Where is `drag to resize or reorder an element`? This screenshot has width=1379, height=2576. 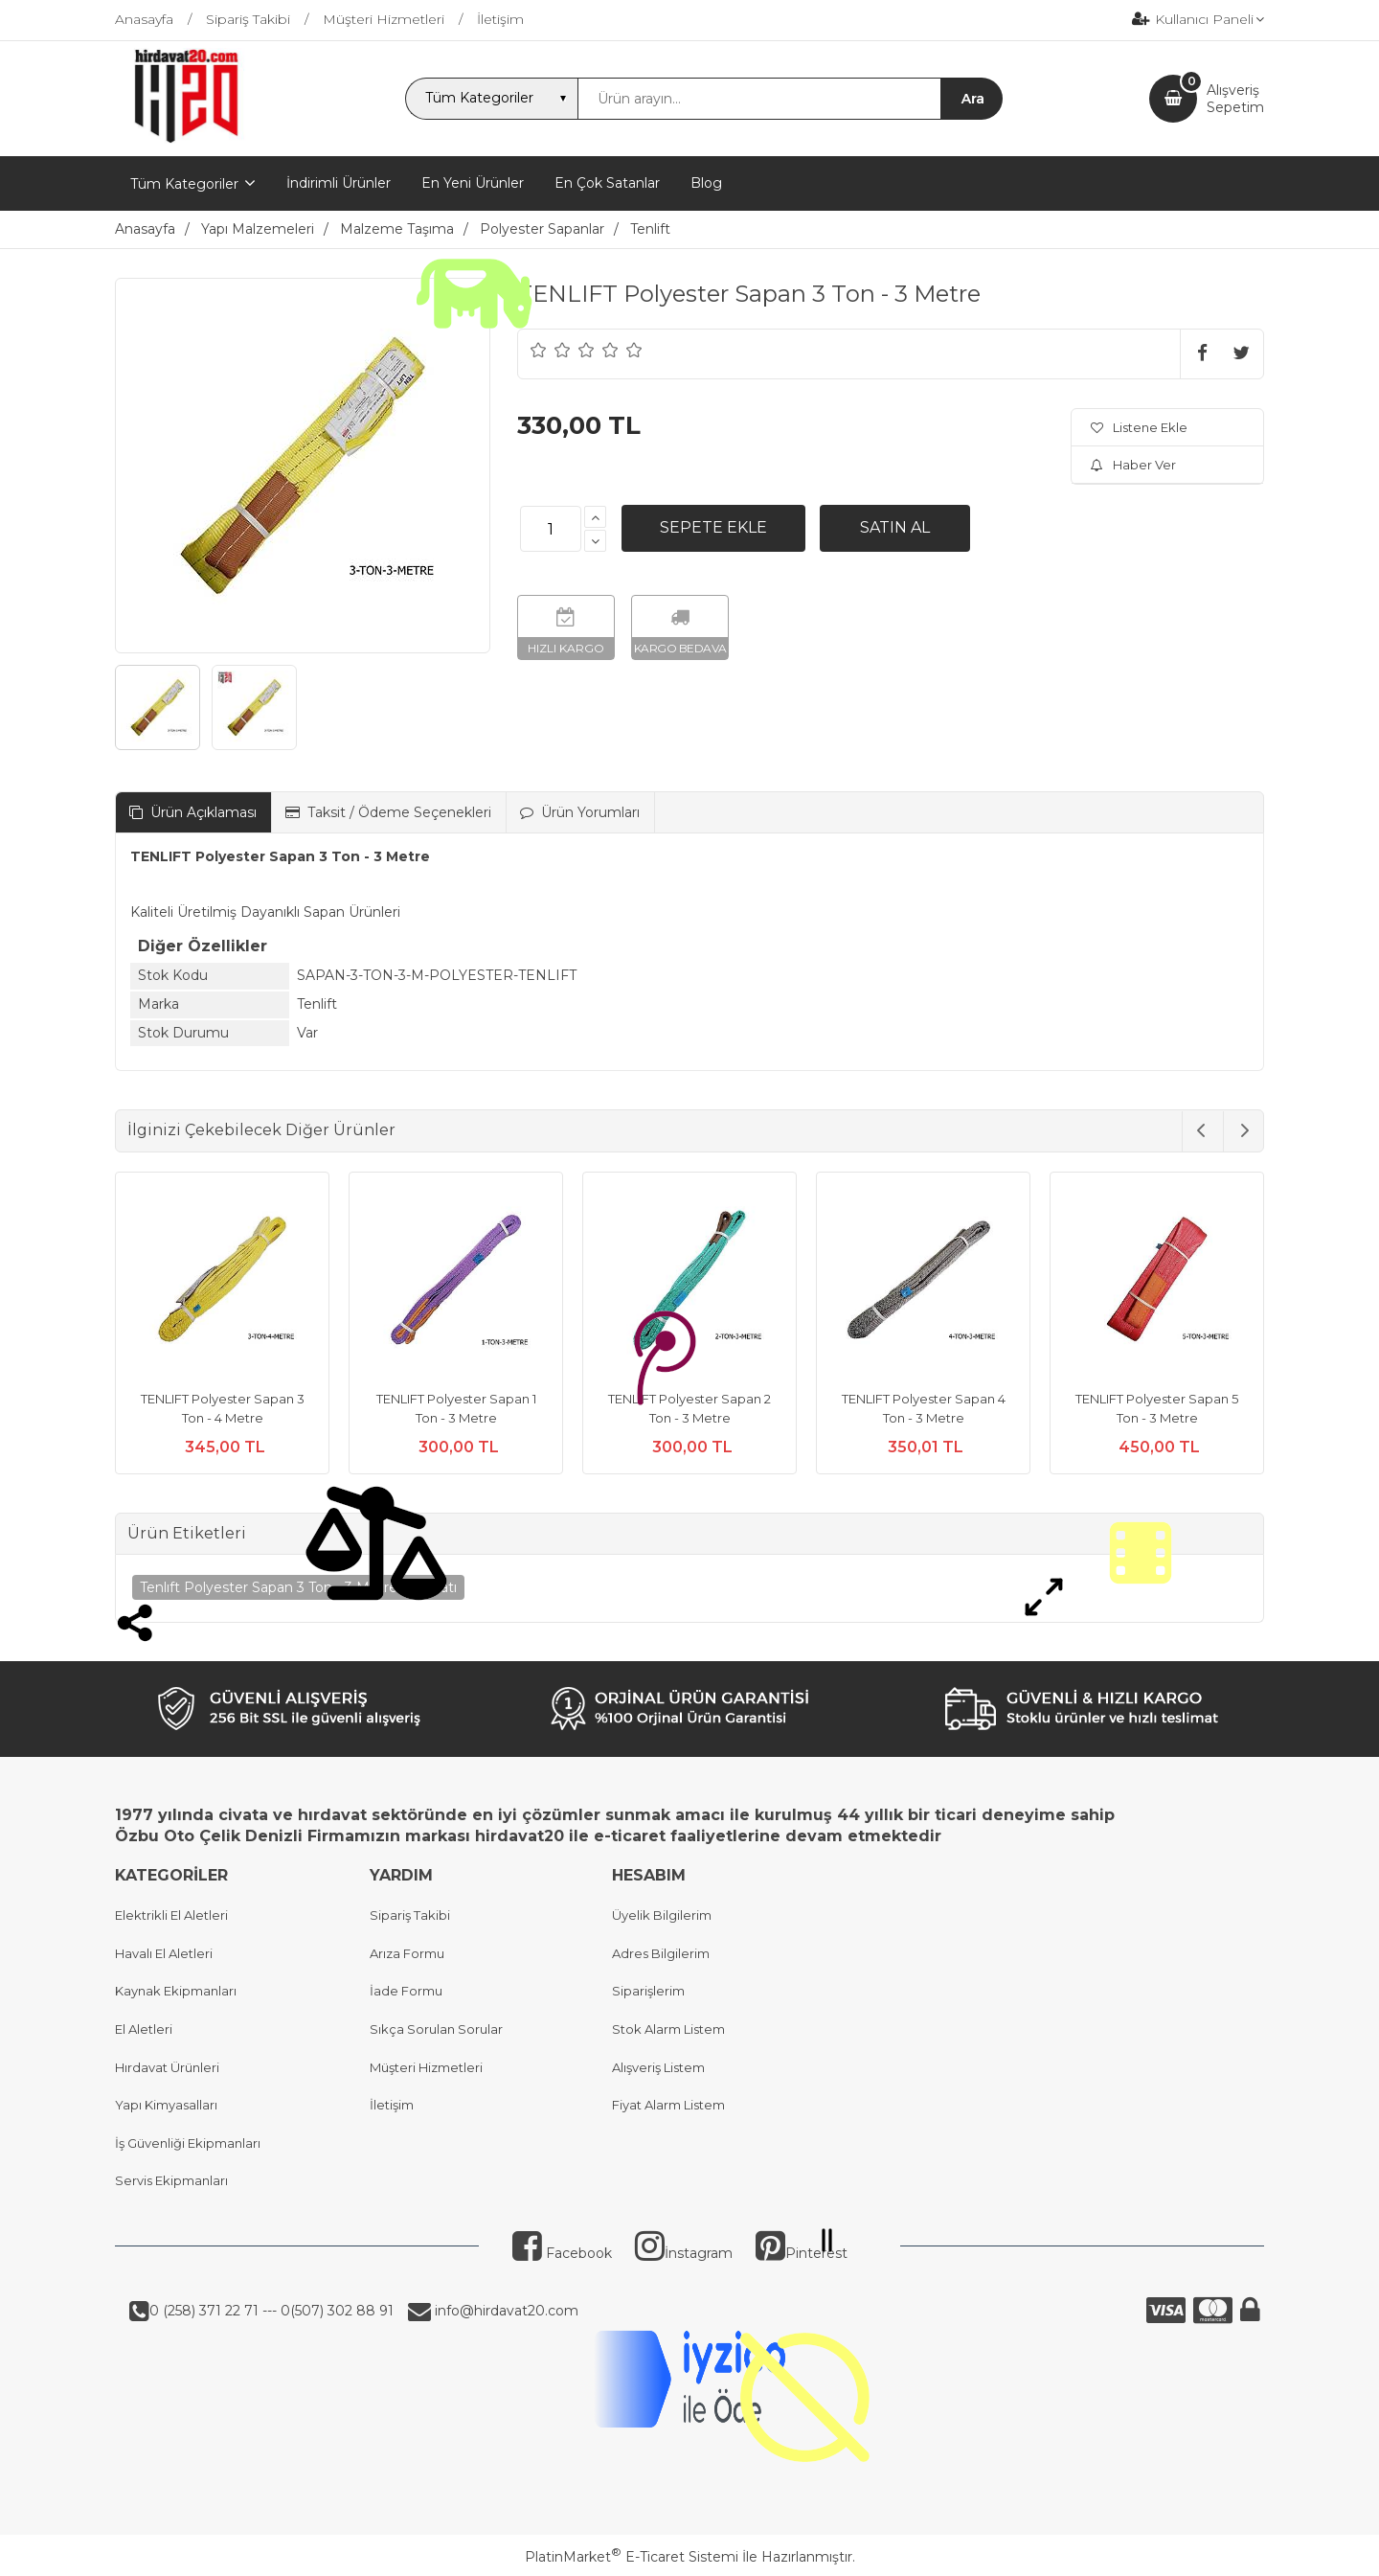
drag to resize or reorder an element is located at coordinates (826, 2240).